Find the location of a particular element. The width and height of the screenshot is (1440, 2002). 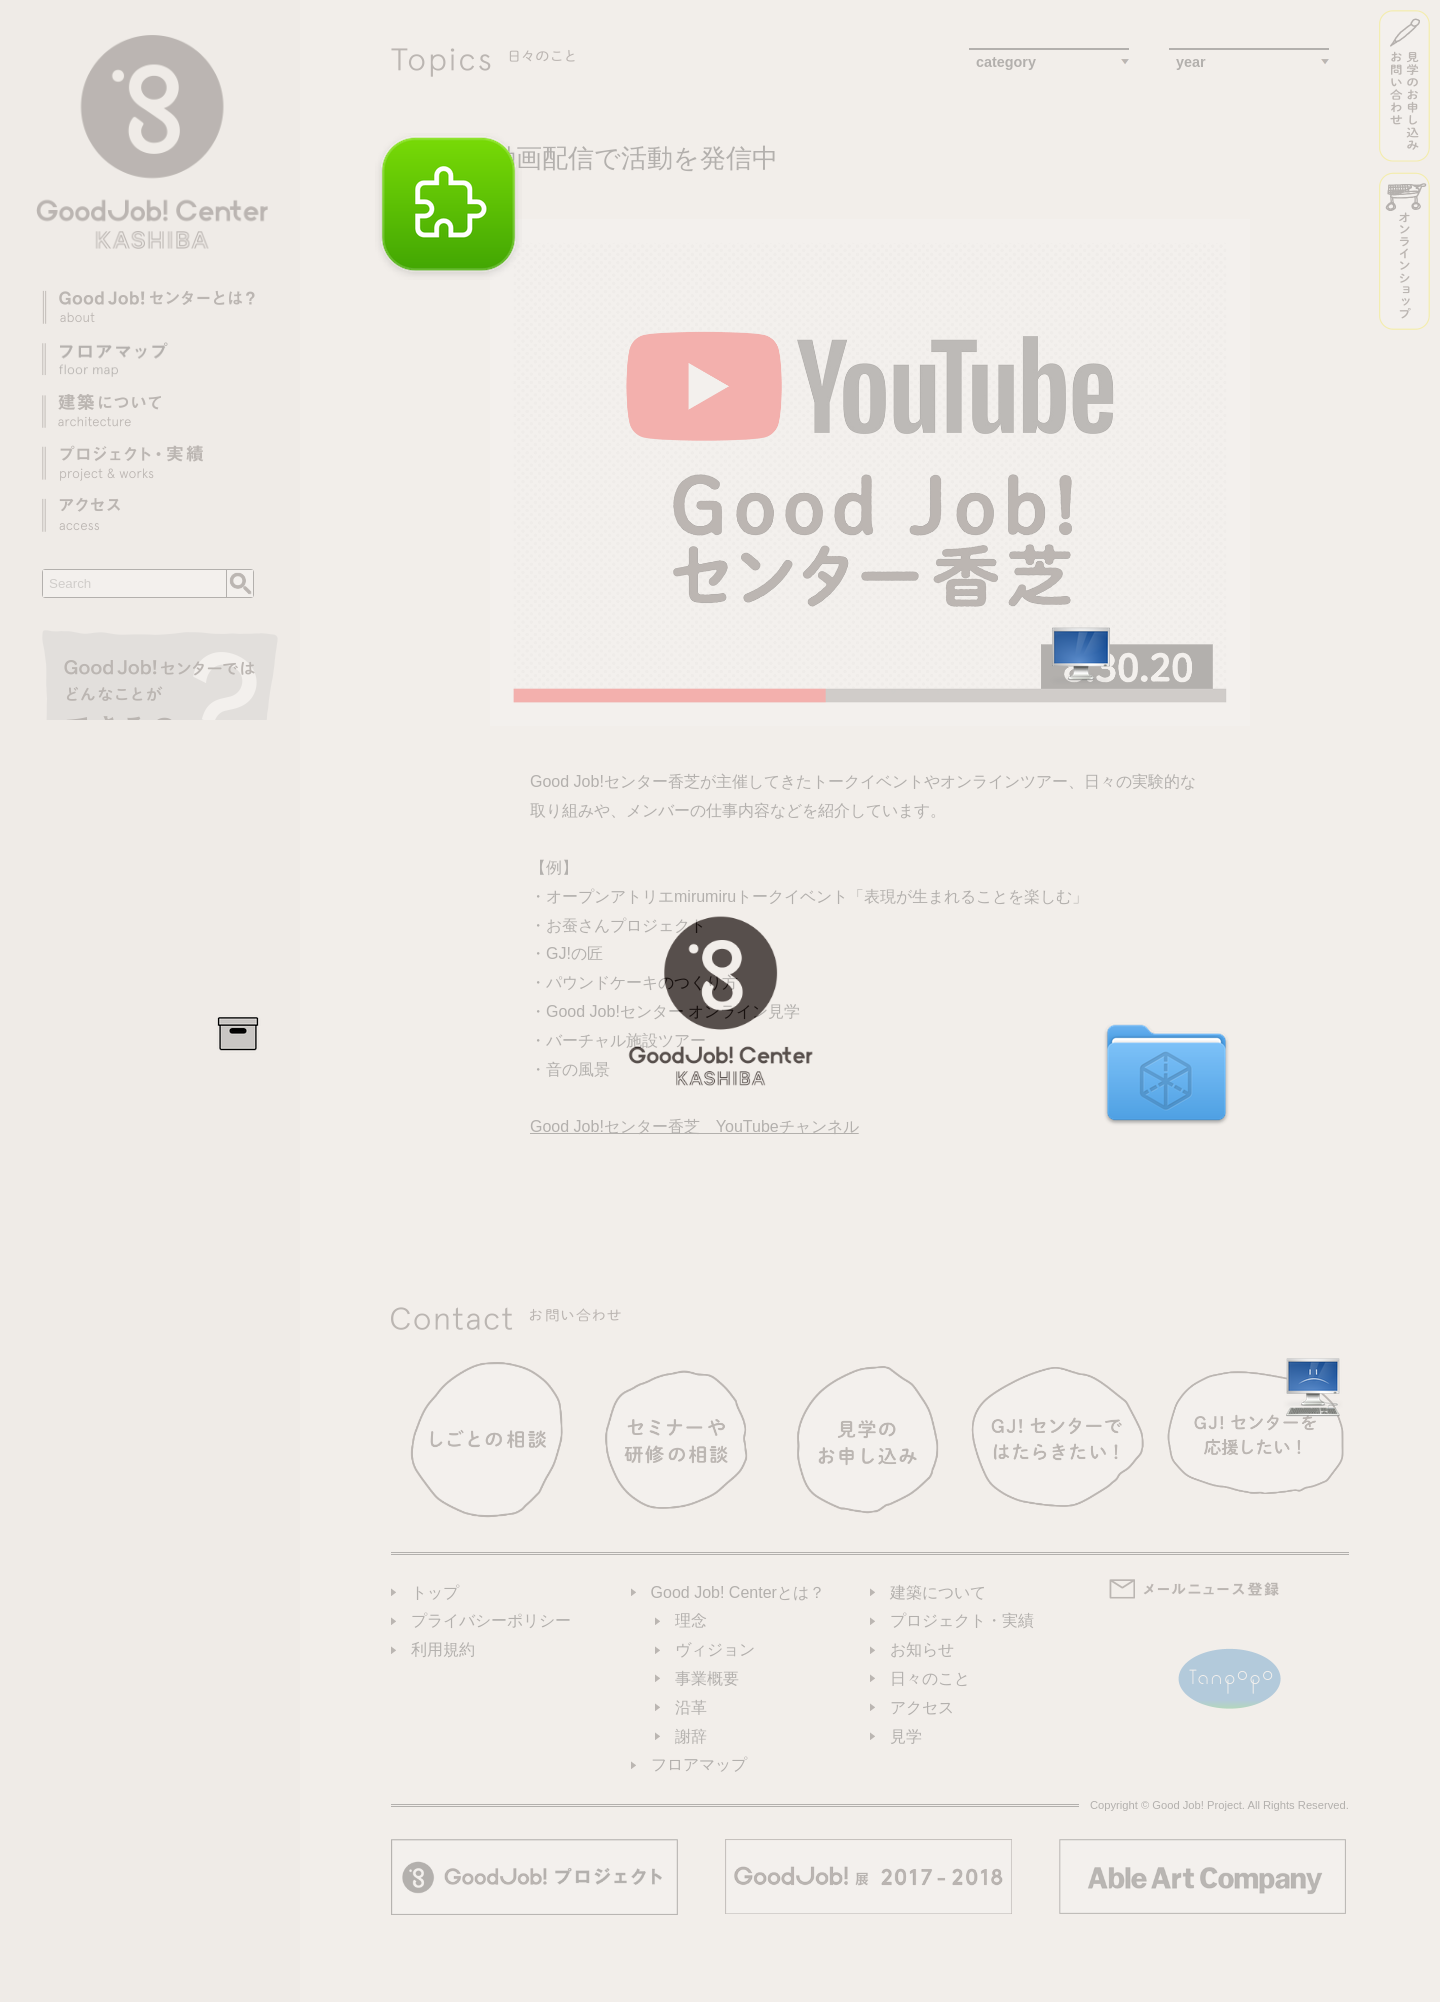

manage browser or app extensions is located at coordinates (448, 206).